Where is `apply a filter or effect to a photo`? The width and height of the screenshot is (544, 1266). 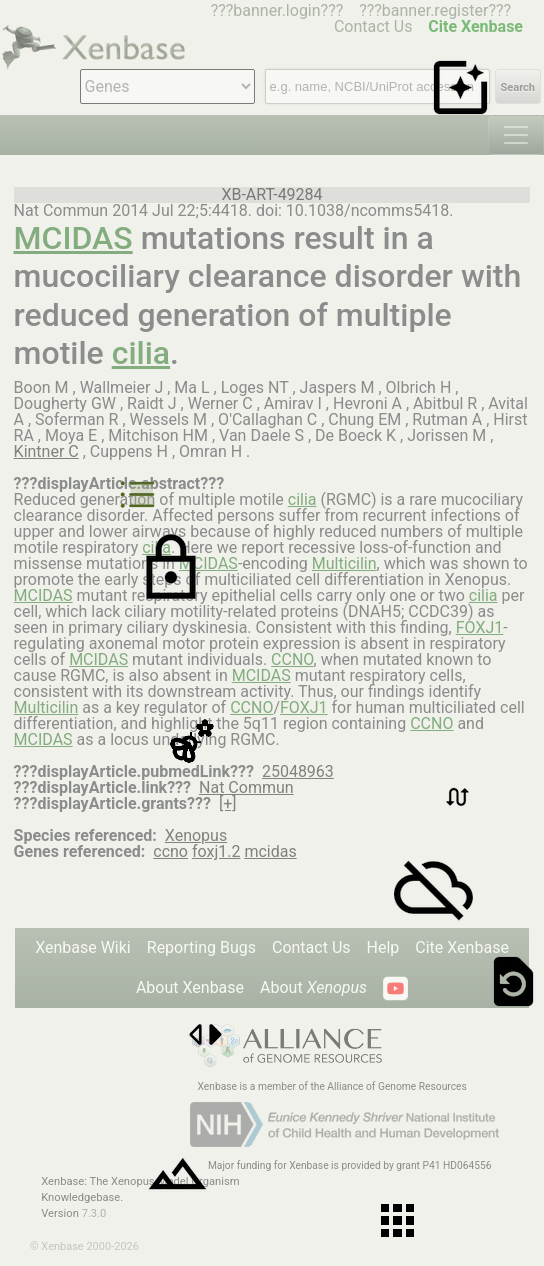
apply a filter or effect to a photo is located at coordinates (460, 87).